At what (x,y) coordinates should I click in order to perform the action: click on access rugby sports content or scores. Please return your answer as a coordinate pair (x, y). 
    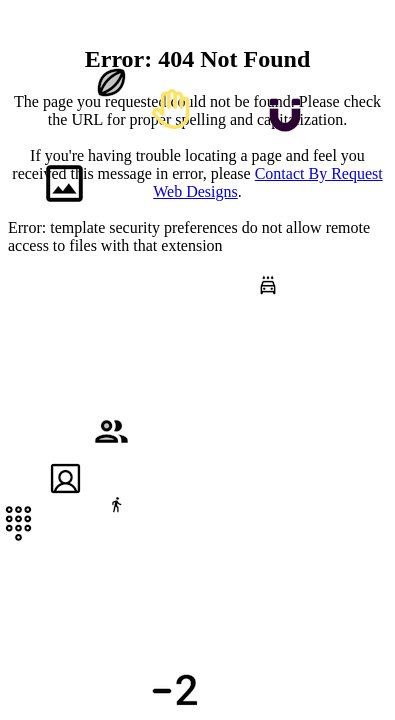
    Looking at the image, I should click on (111, 82).